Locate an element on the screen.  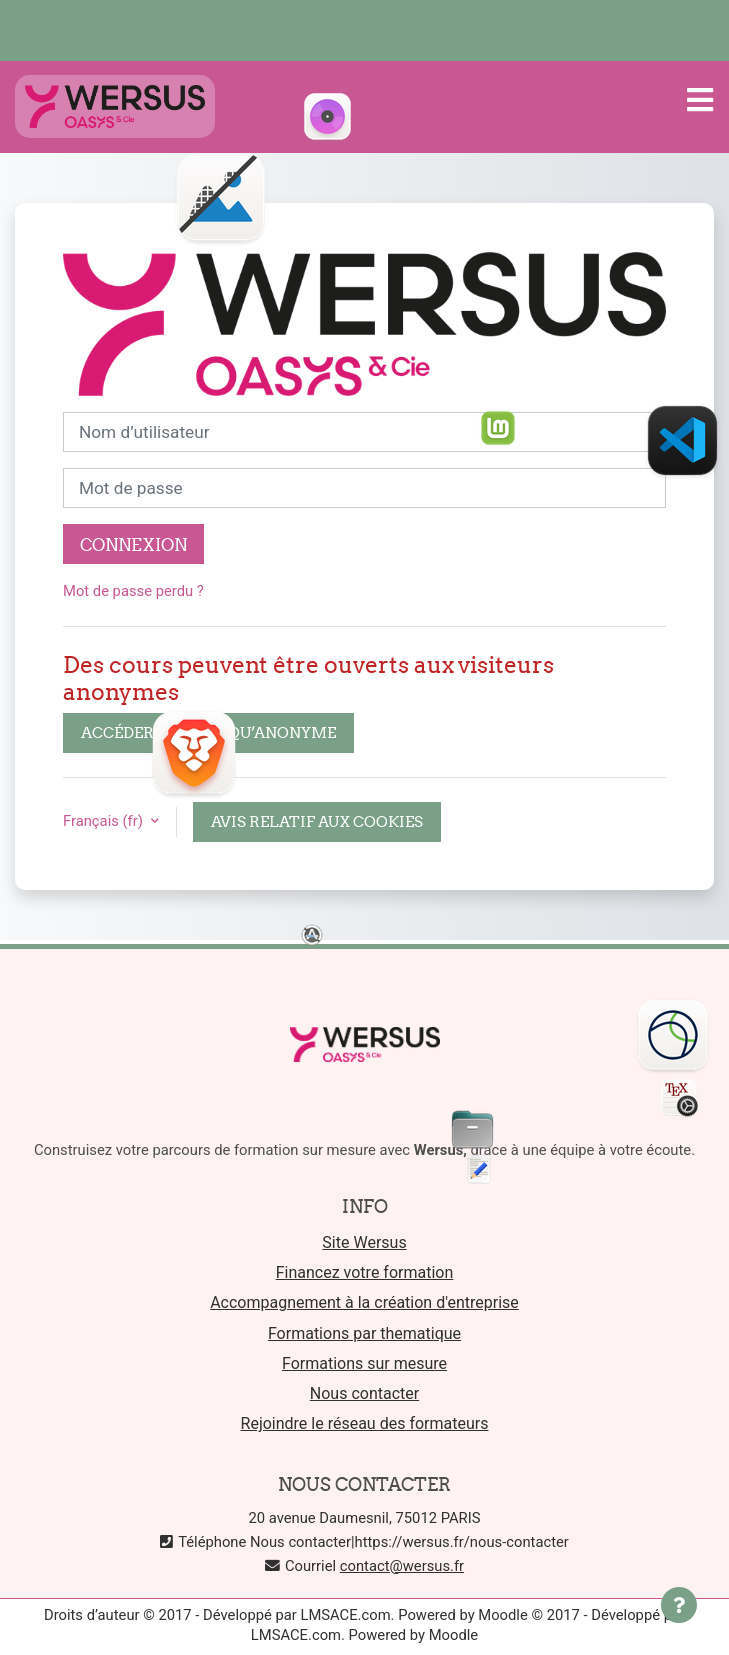
open the text editor application is located at coordinates (479, 1169).